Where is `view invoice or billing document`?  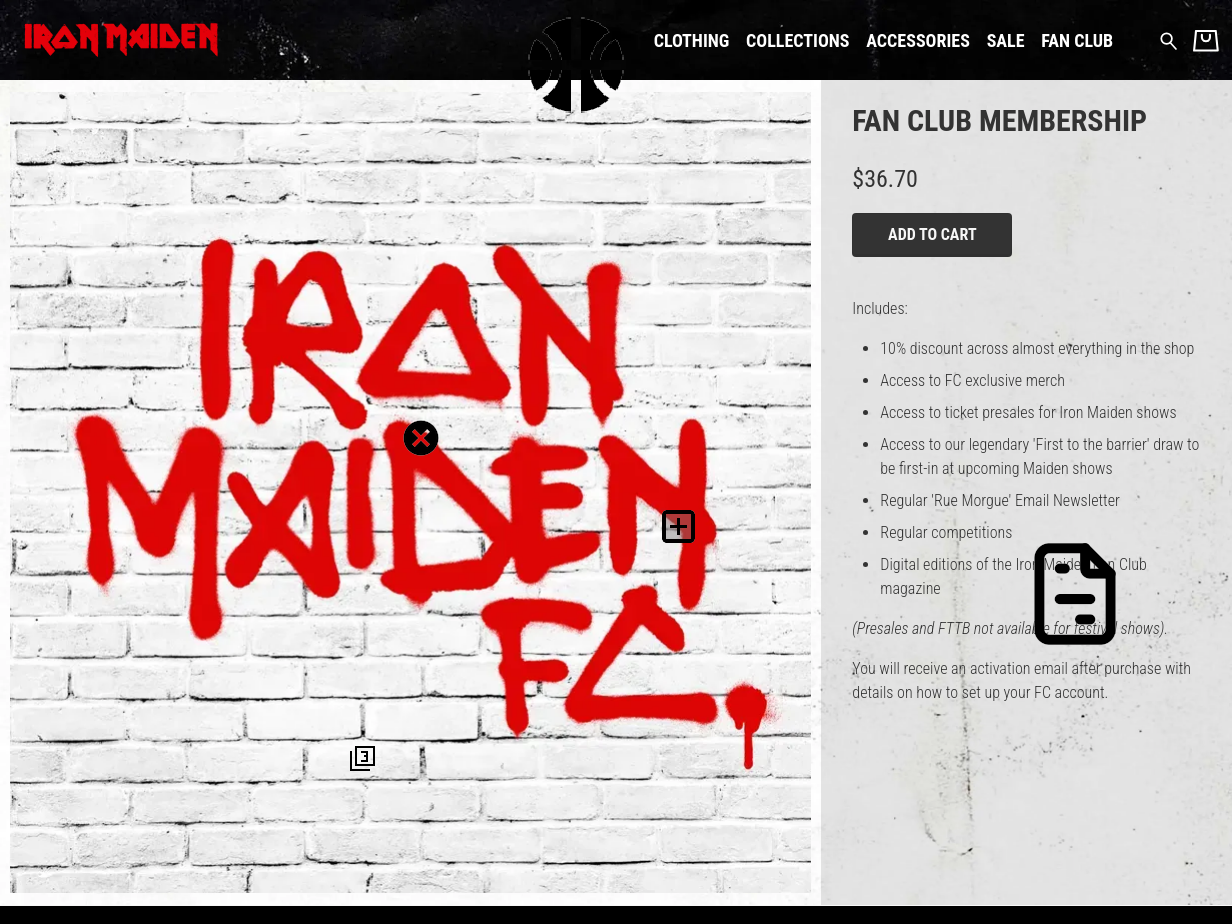 view invoice or billing document is located at coordinates (1075, 594).